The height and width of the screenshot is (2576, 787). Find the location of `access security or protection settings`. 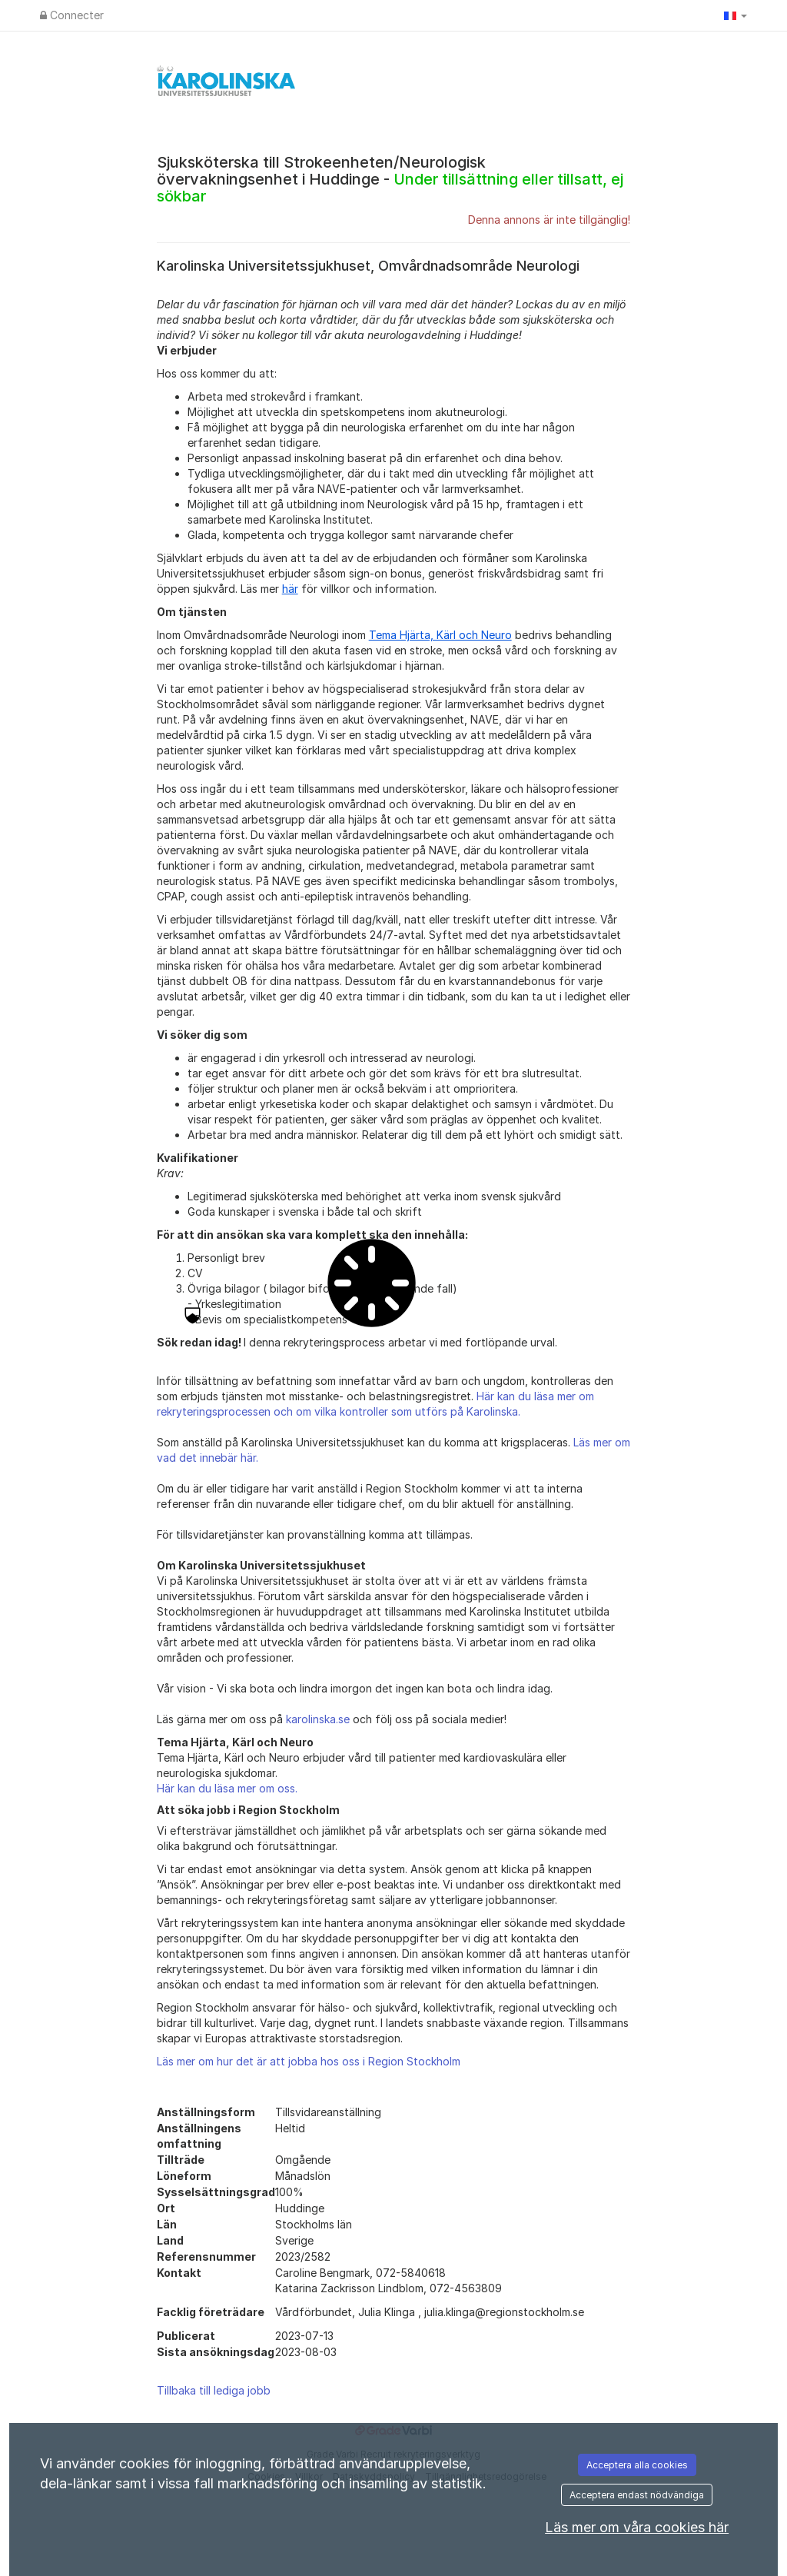

access security or protection settings is located at coordinates (192, 1314).